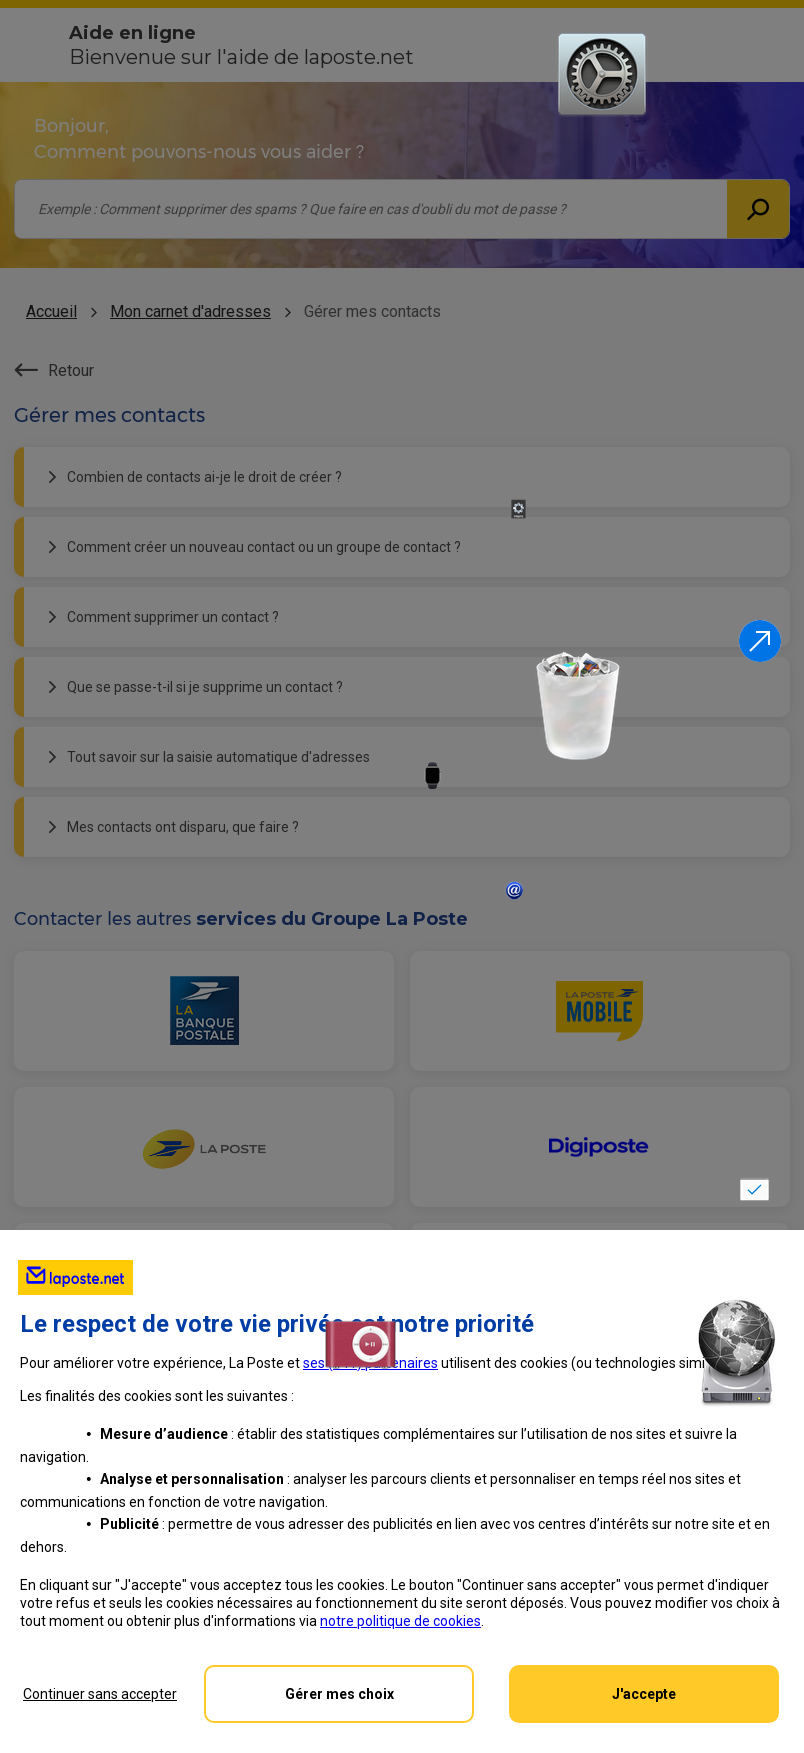 This screenshot has width=804, height=1753. I want to click on access advertising and privacy settings, so click(602, 74).